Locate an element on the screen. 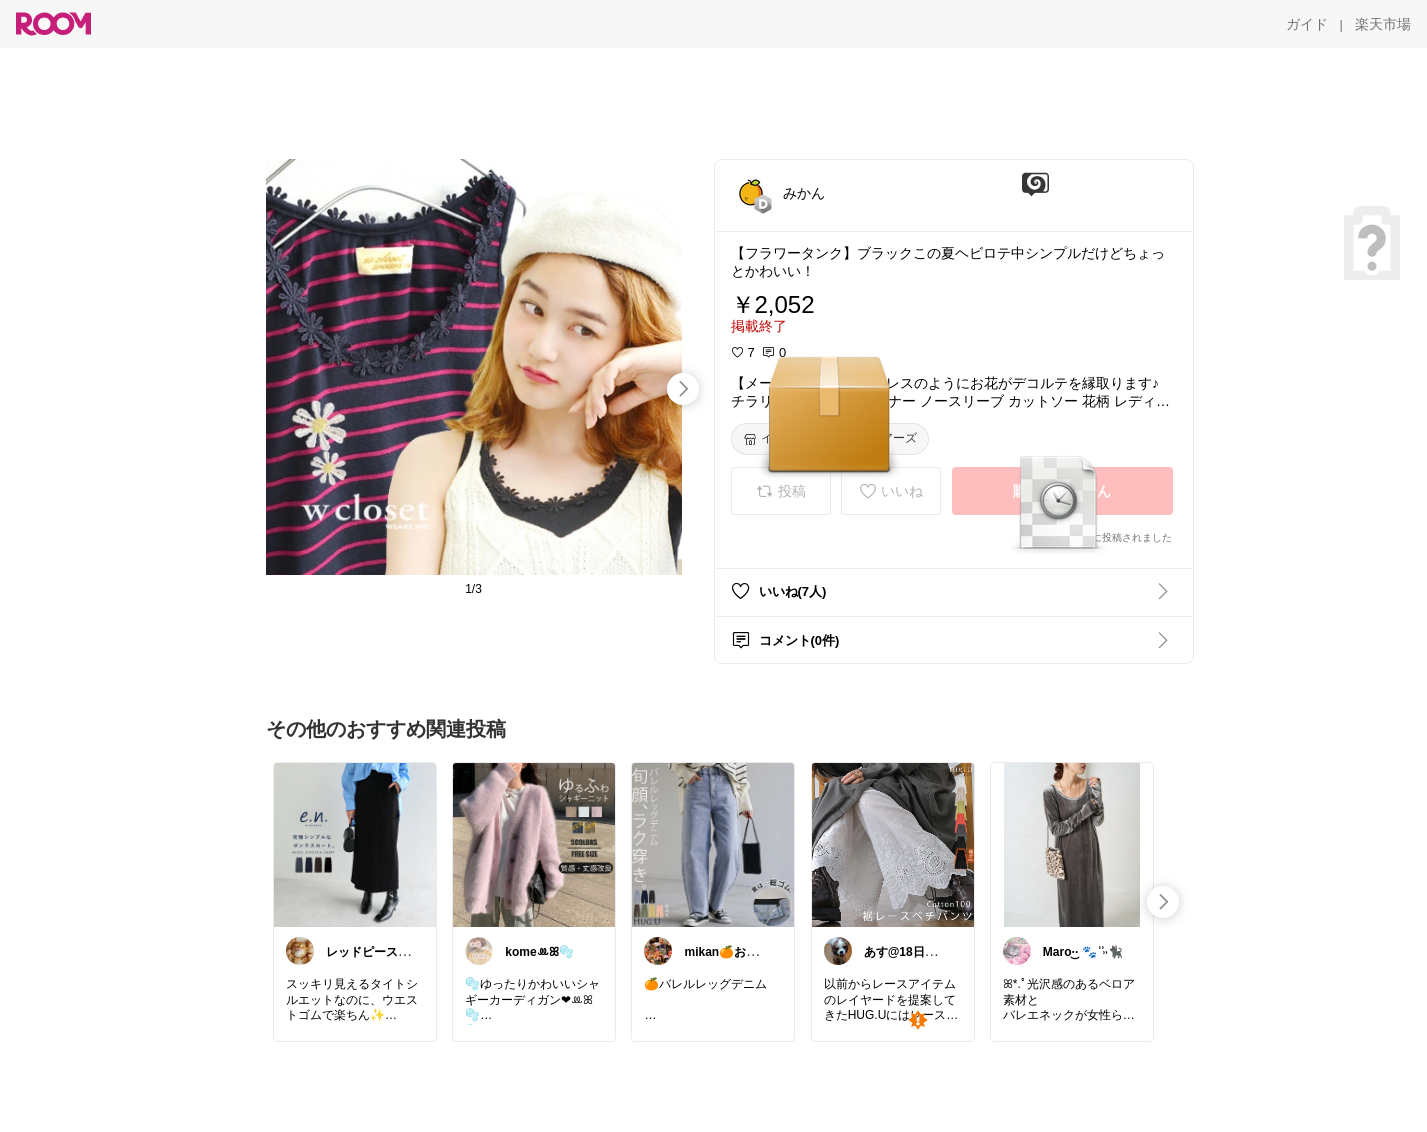  indicates a critical software update is available is located at coordinates (918, 1020).